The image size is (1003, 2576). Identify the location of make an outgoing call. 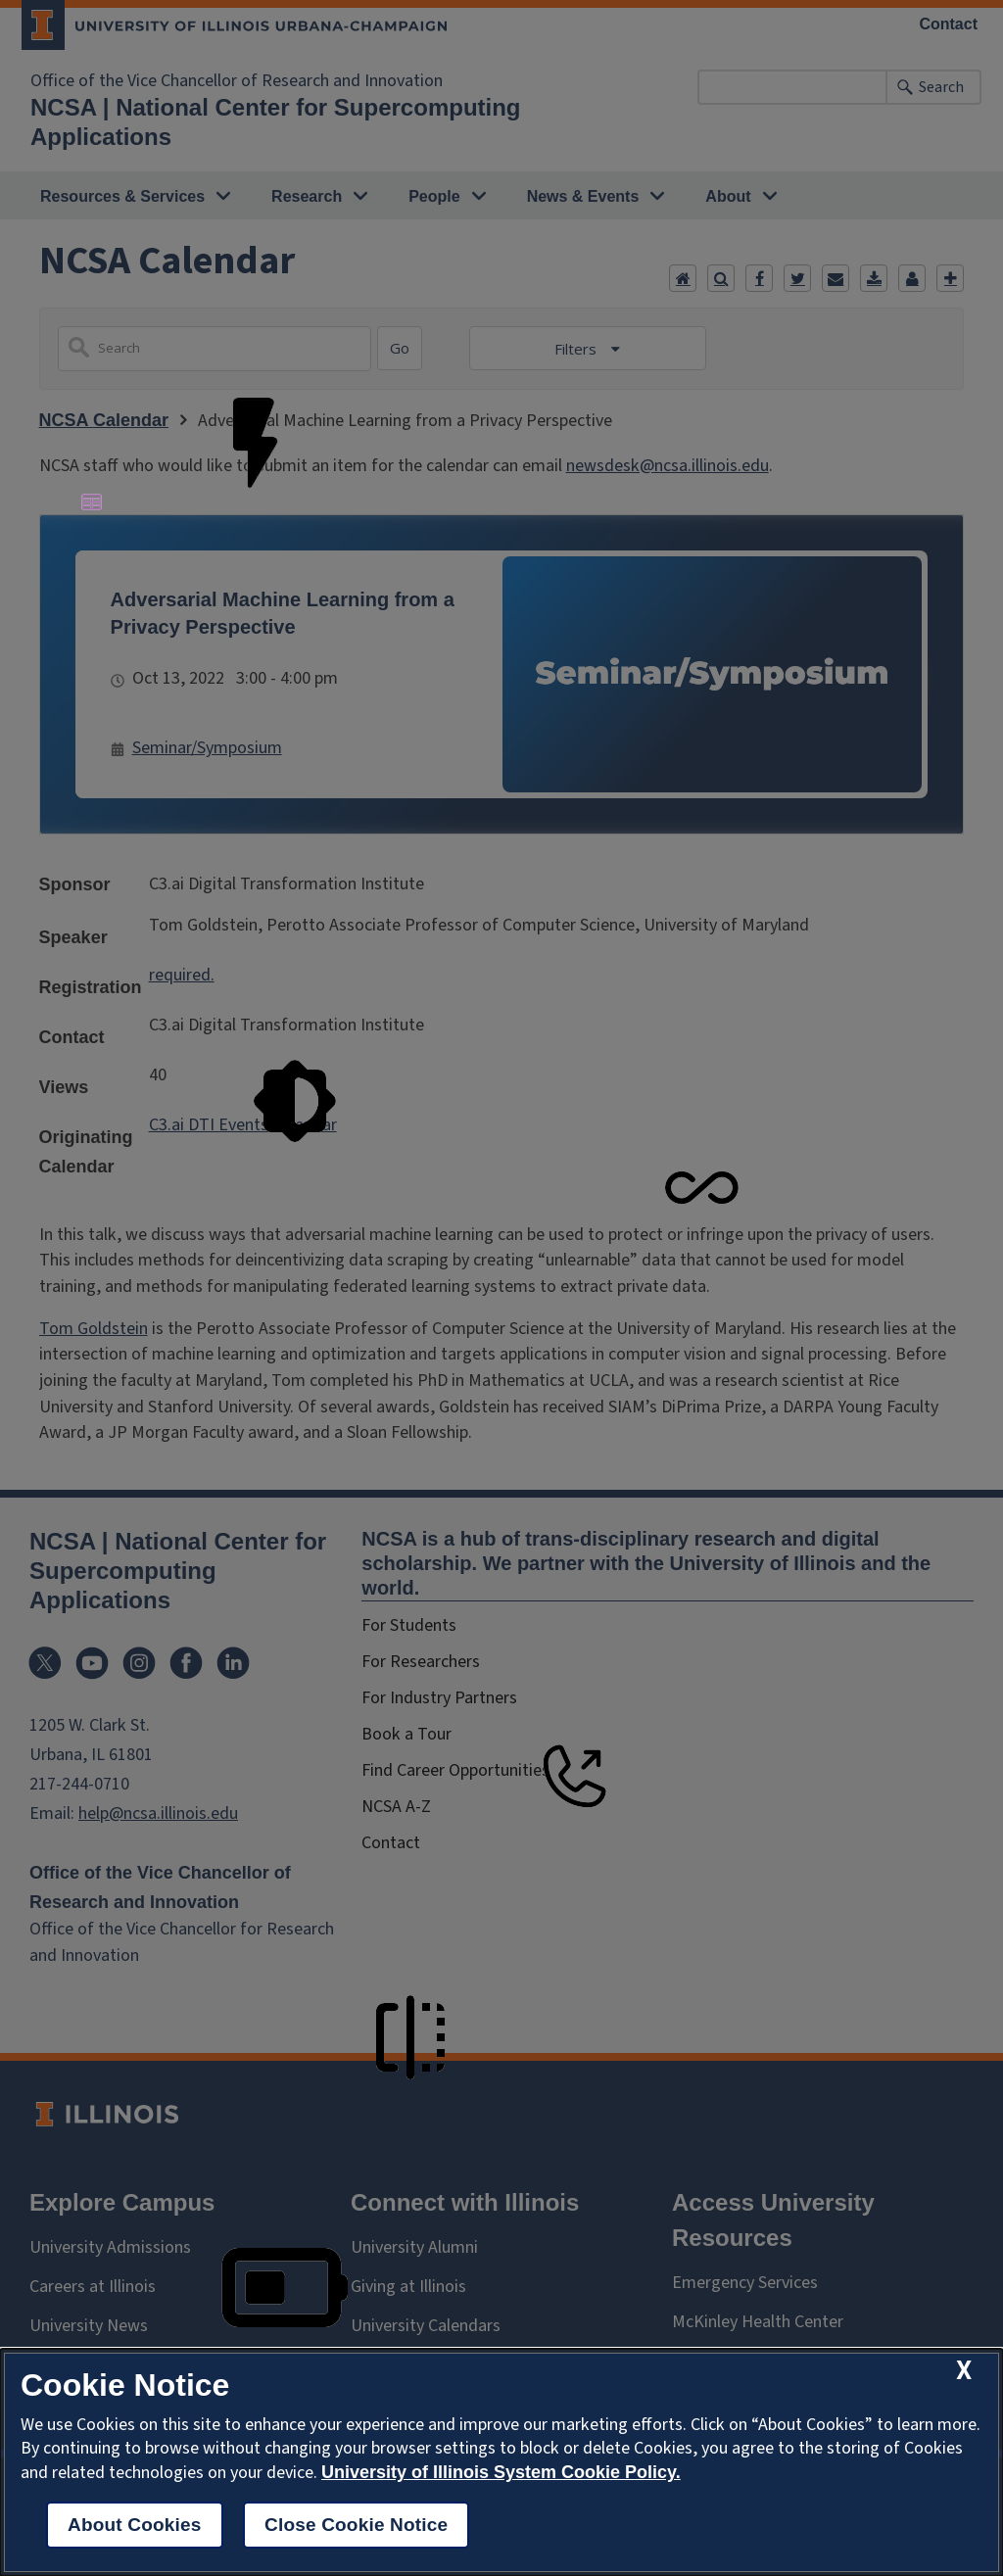
(576, 1775).